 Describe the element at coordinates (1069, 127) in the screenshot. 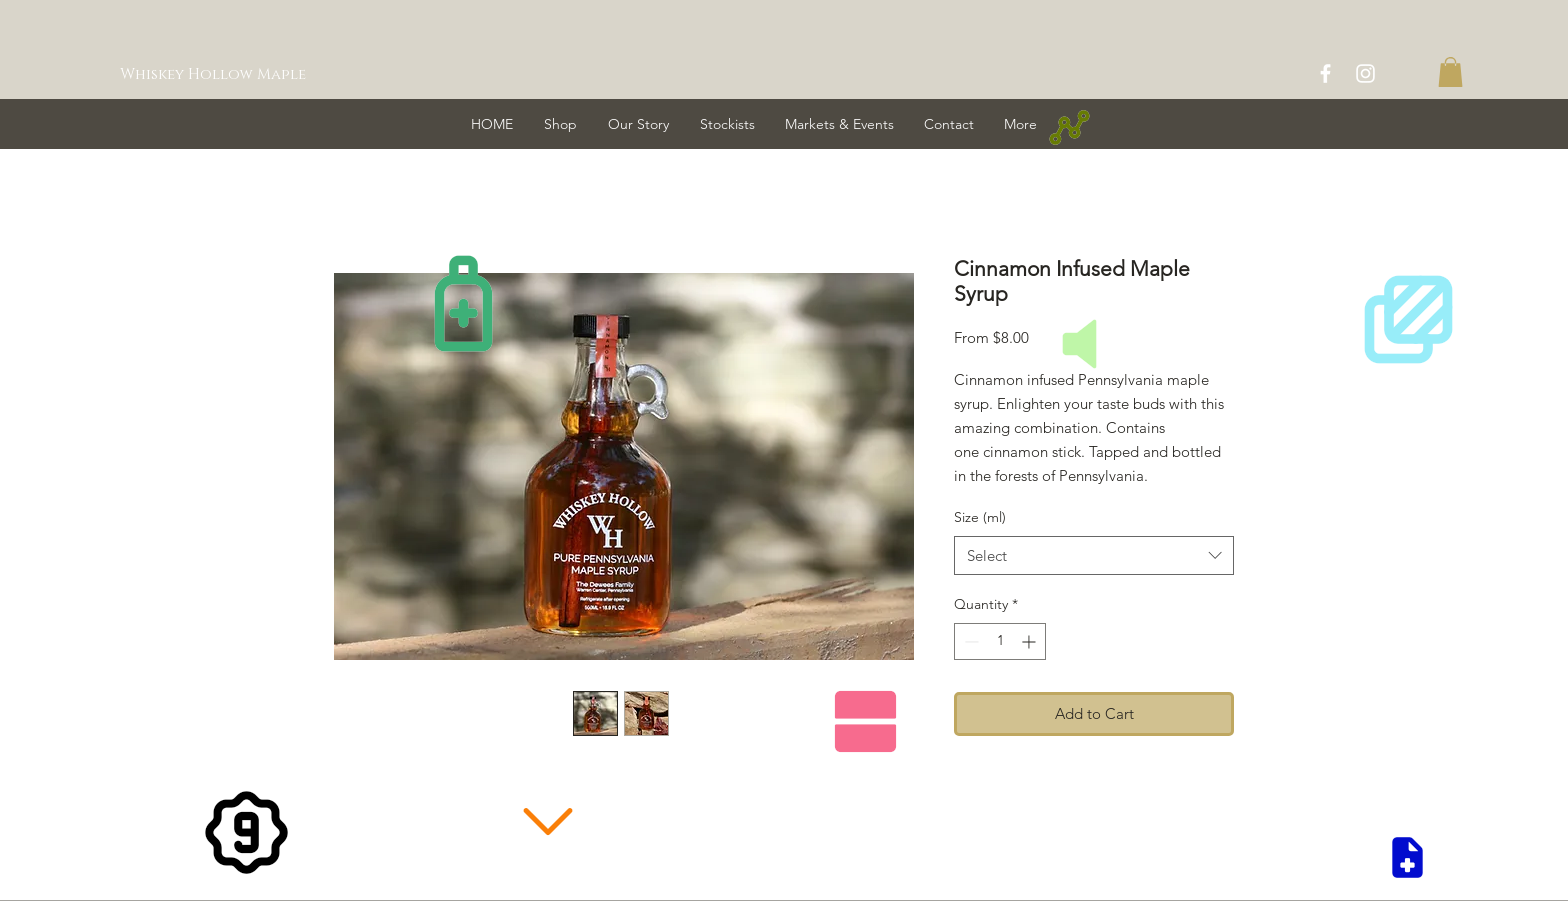

I see `view connected data points or nodes` at that location.